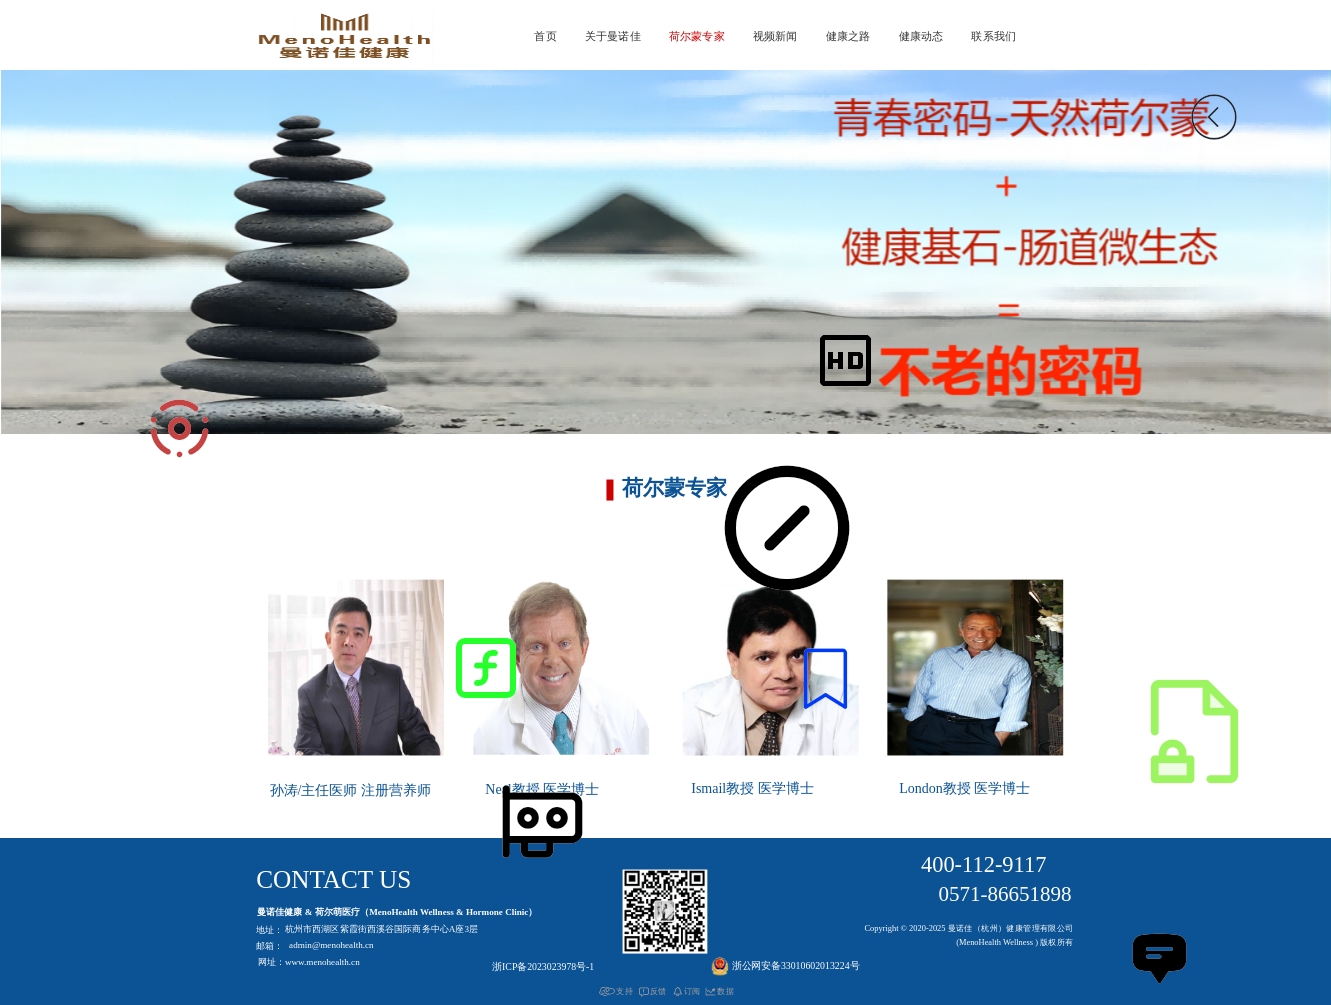  Describe the element at coordinates (179, 428) in the screenshot. I see `access science or chemistry features` at that location.